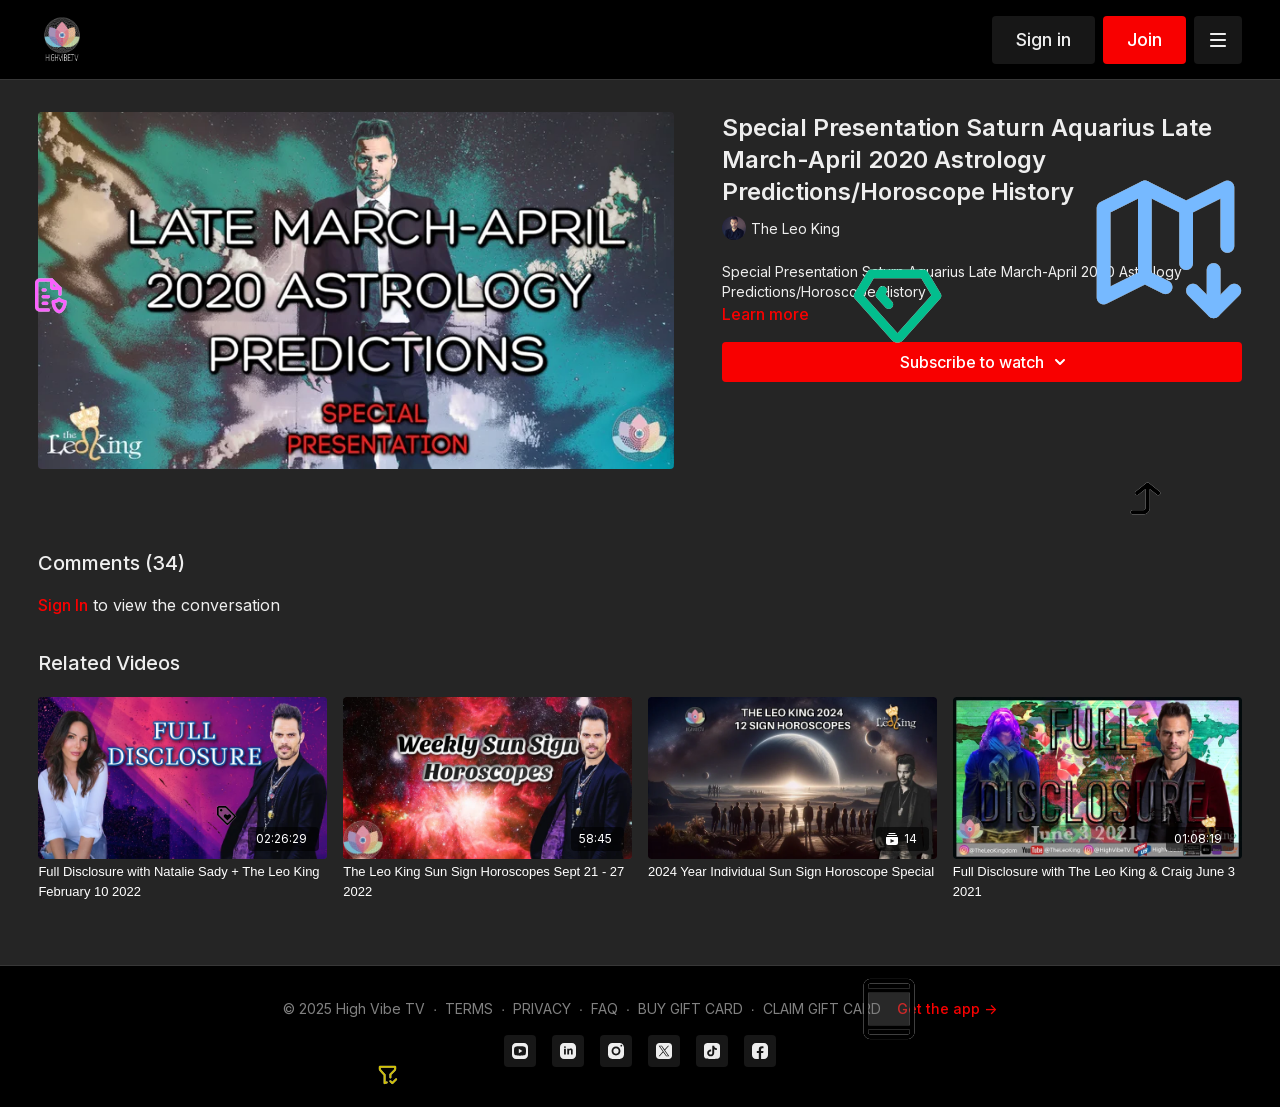 The width and height of the screenshot is (1280, 1107). I want to click on view protected or secure document, so click(50, 295).